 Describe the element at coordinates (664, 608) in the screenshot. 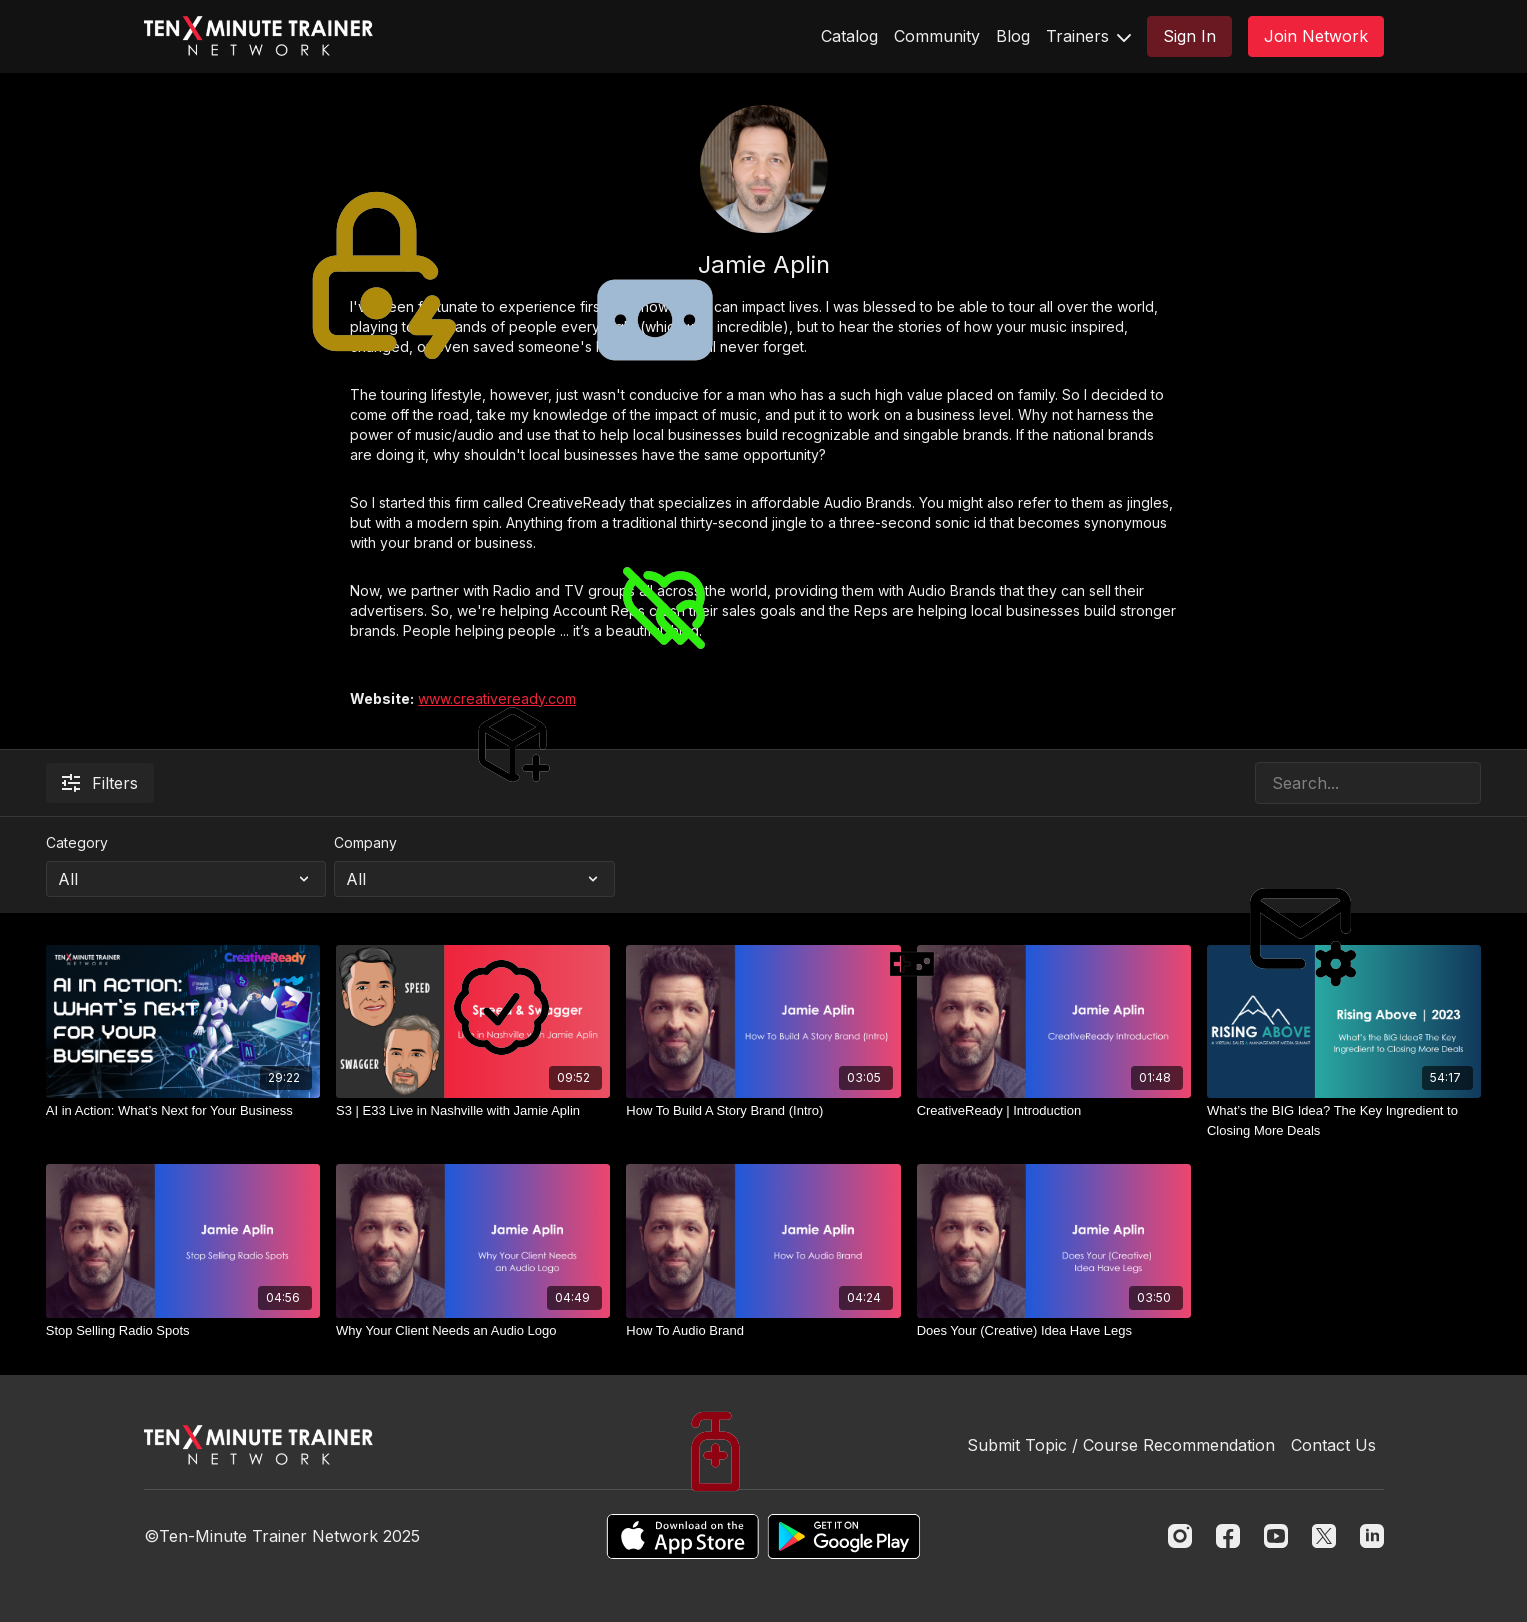

I see `disable or turn off favorites` at that location.